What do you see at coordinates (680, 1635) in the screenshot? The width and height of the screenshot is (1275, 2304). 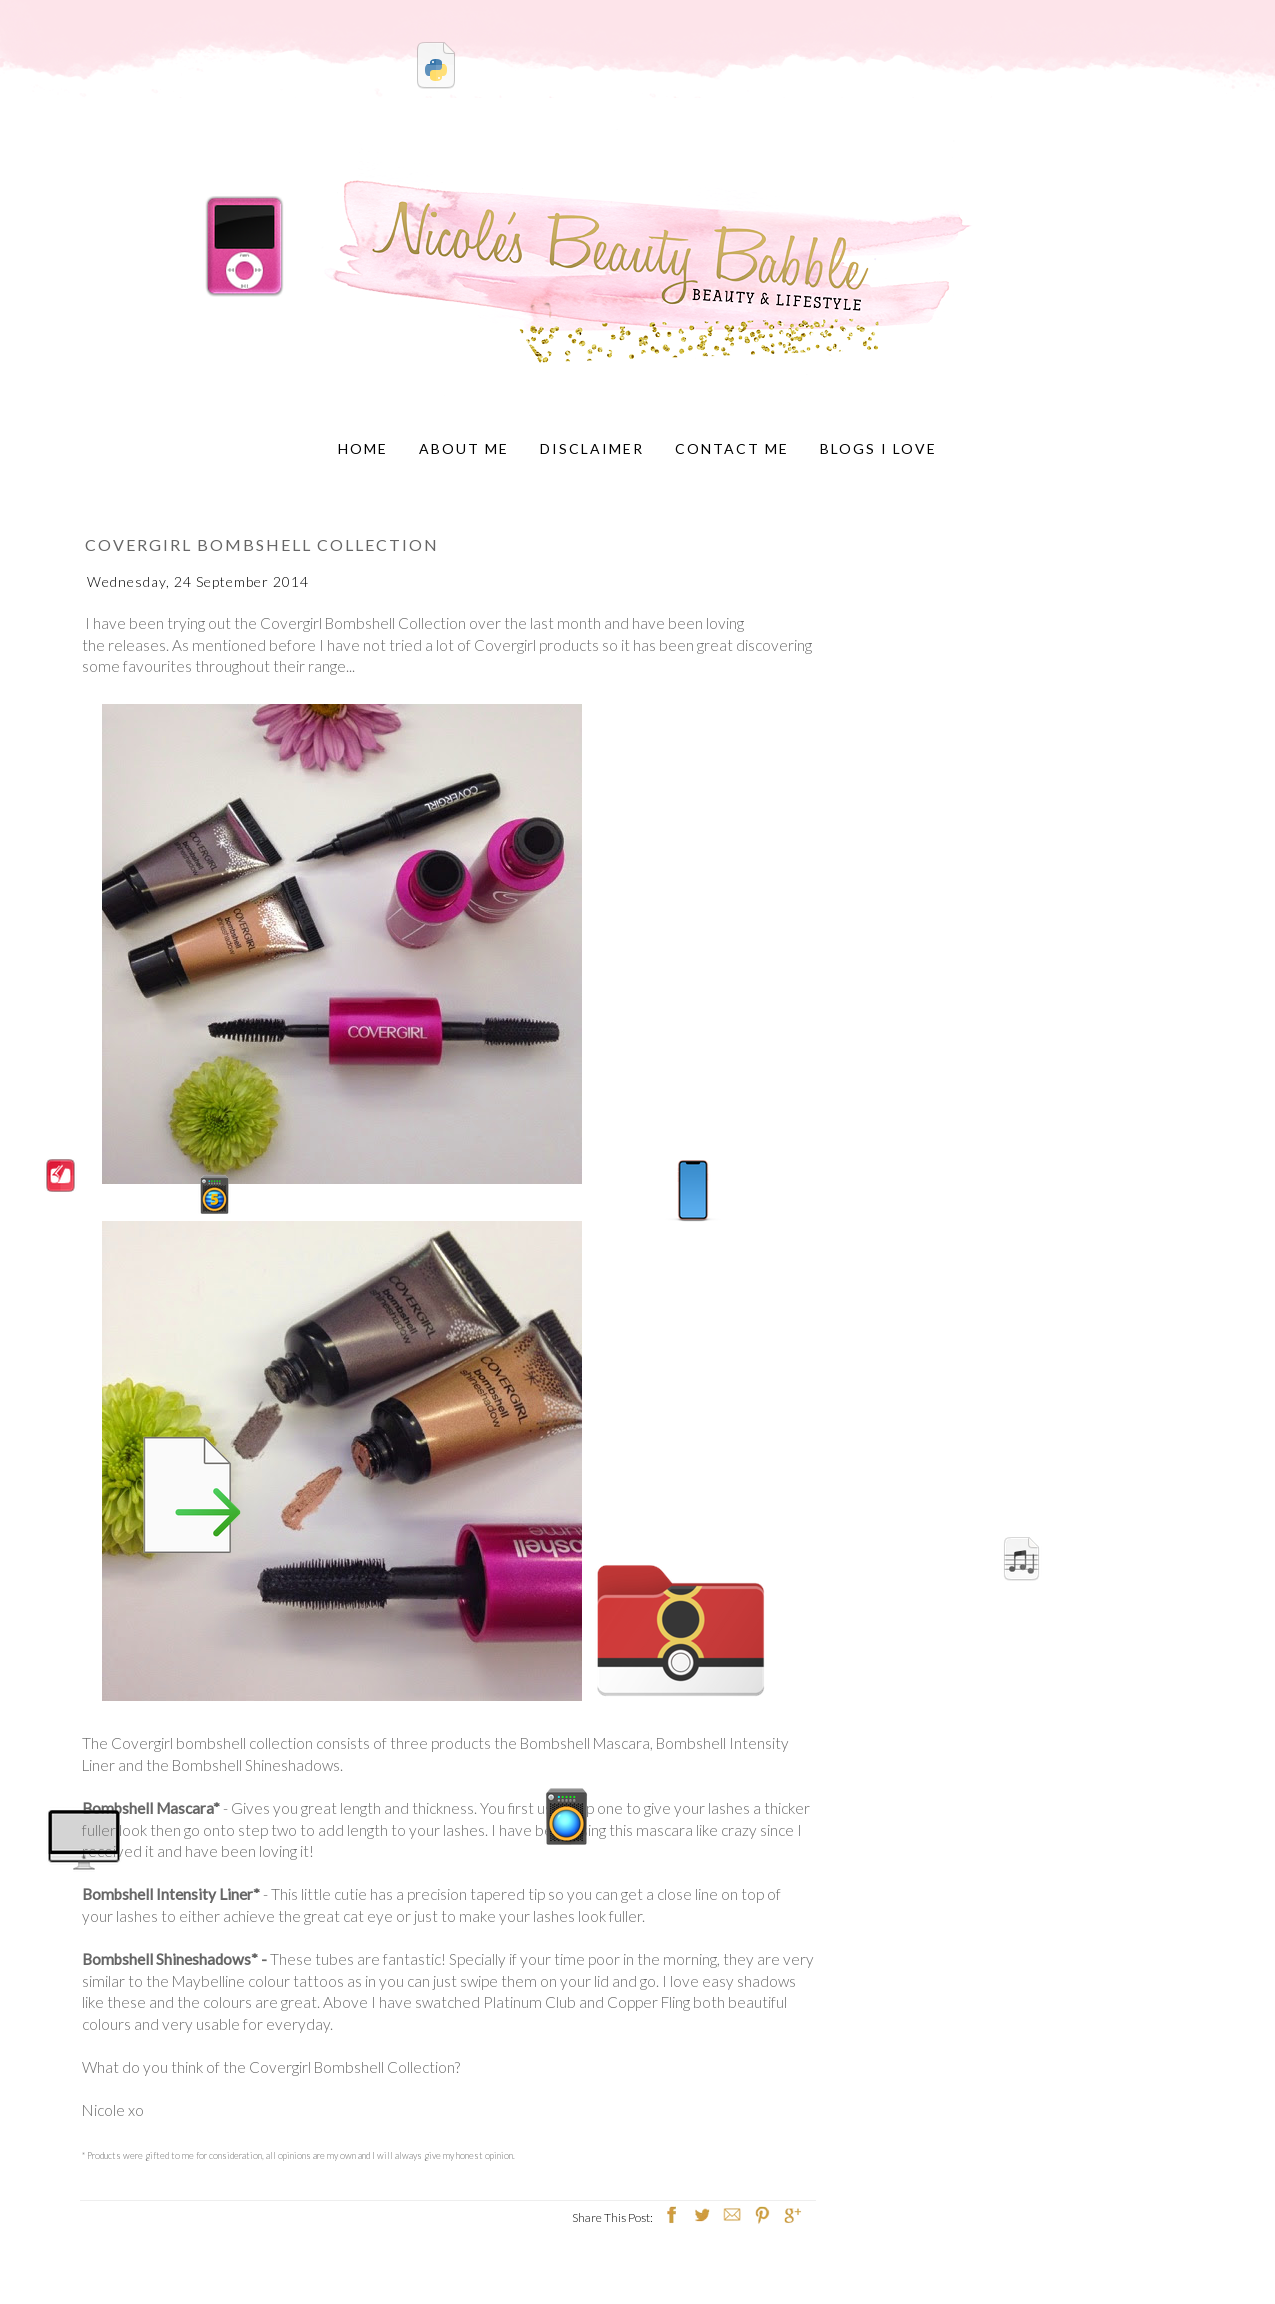 I see `open pokémon repeat ball themed folder` at bounding box center [680, 1635].